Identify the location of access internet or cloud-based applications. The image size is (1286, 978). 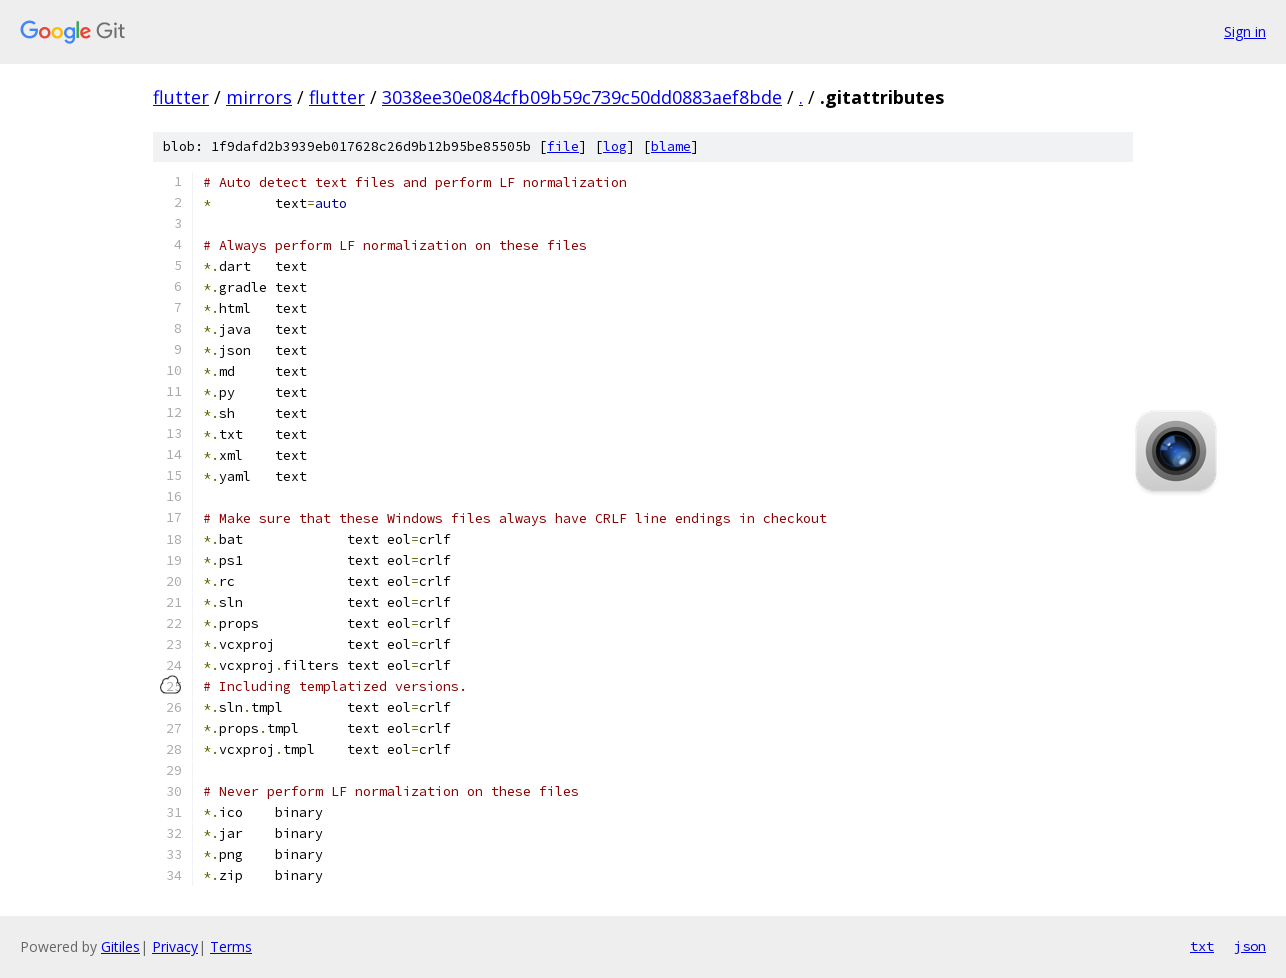
(170, 684).